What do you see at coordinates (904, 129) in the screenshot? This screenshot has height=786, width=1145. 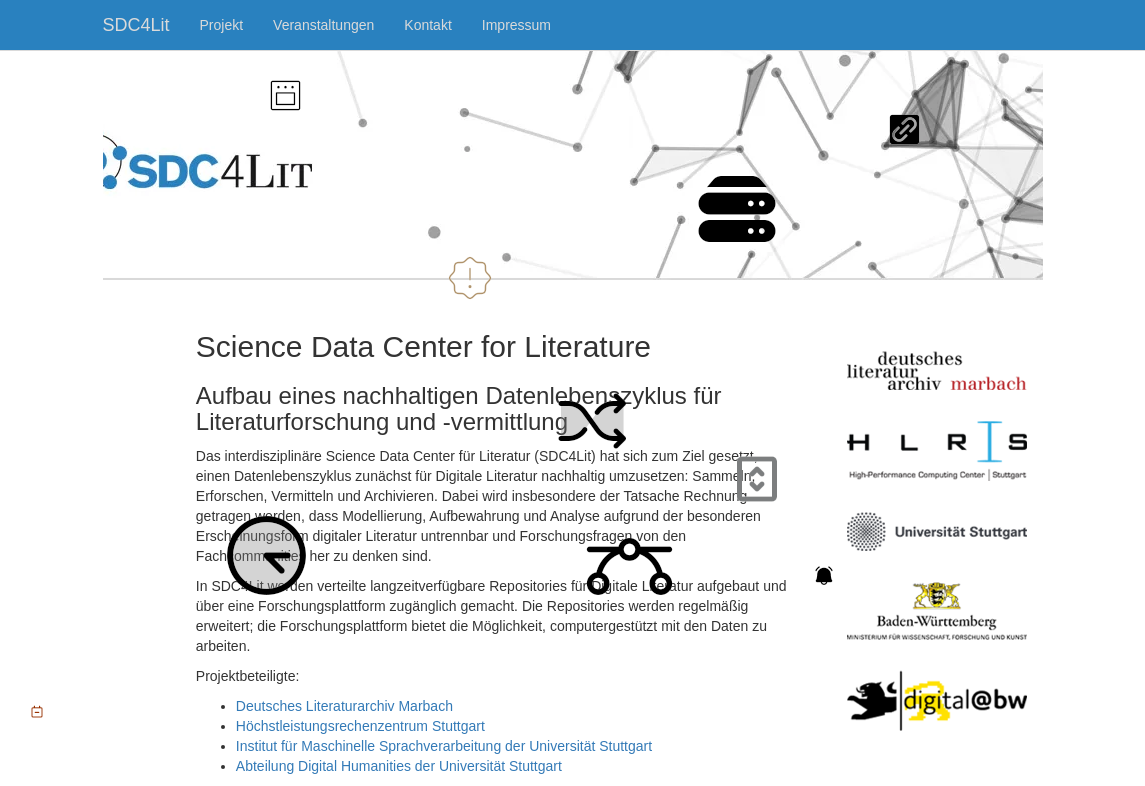 I see `copy link to clipboard` at bounding box center [904, 129].